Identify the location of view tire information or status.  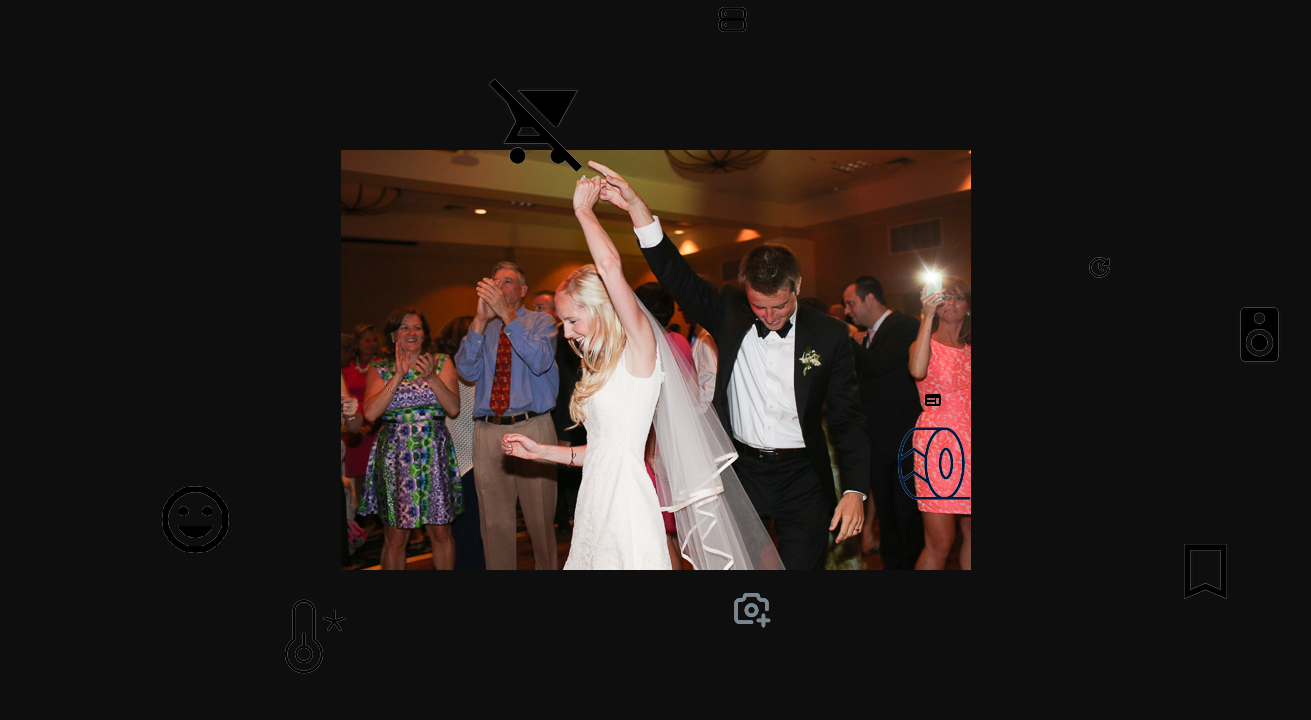
(931, 463).